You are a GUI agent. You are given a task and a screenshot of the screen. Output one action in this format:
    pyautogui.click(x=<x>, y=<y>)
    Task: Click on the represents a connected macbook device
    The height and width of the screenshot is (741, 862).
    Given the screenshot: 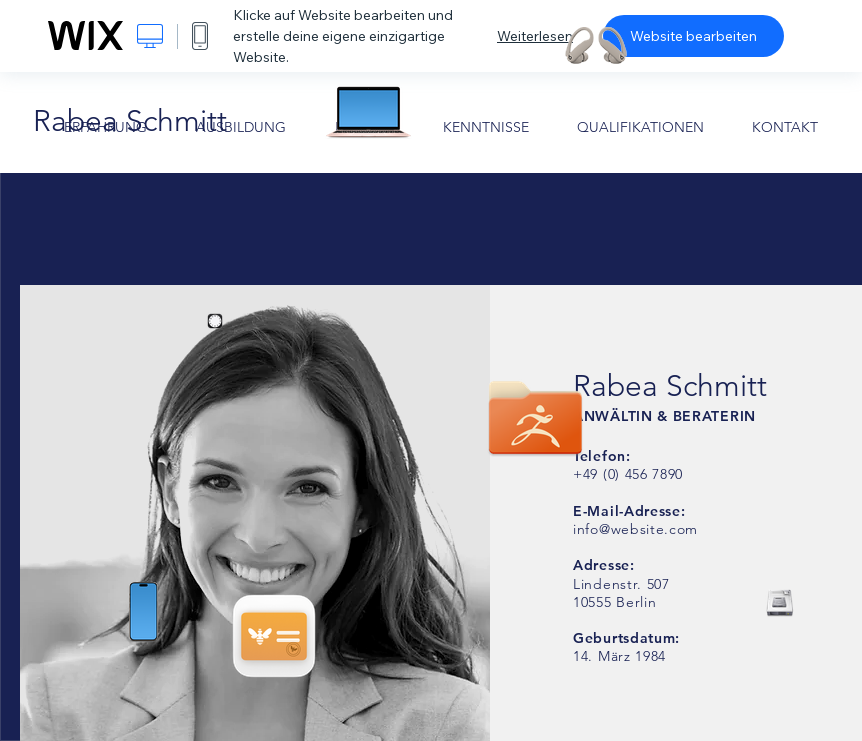 What is the action you would take?
    pyautogui.click(x=368, y=104)
    